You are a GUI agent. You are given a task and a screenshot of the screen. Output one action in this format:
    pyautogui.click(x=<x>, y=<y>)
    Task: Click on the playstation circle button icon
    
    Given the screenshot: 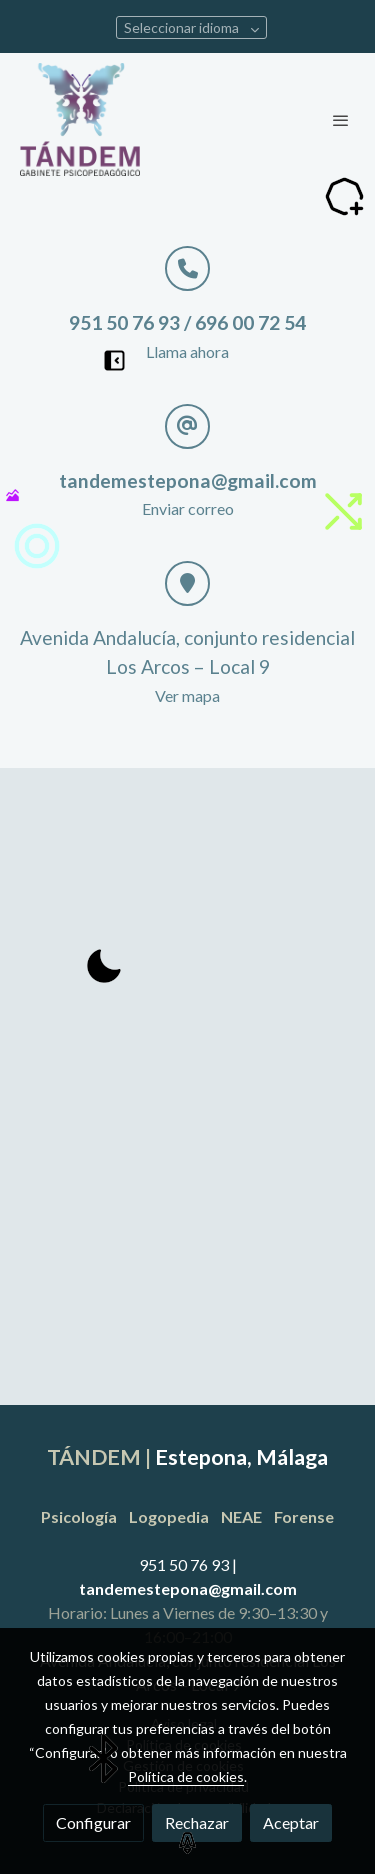 What is the action you would take?
    pyautogui.click(x=37, y=546)
    